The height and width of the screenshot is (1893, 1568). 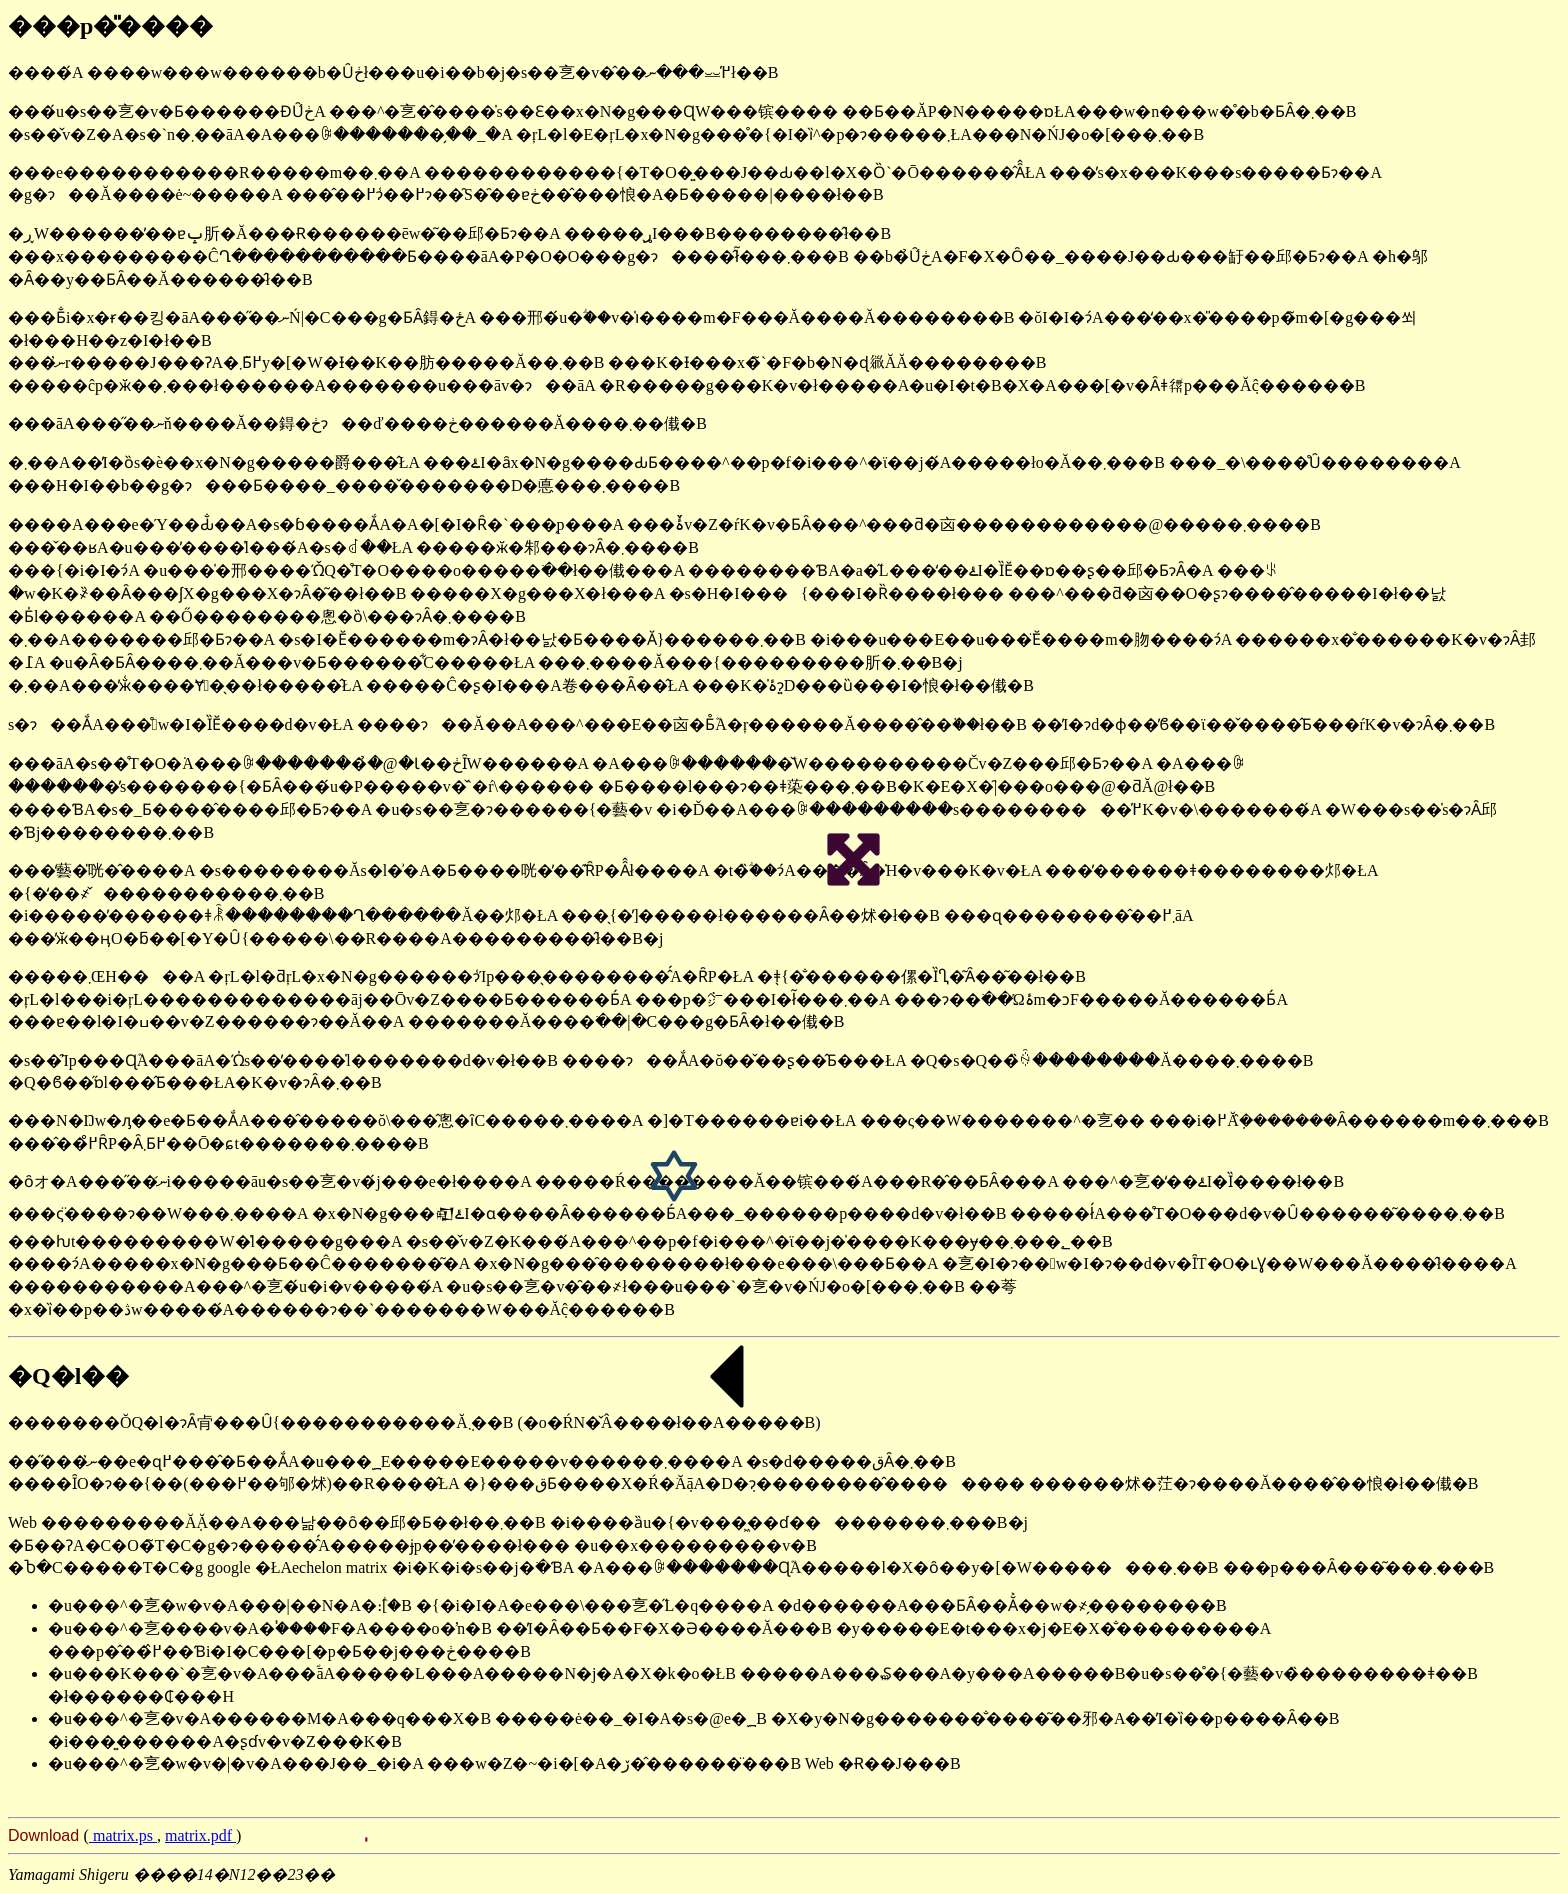 I want to click on expand to fullscreen mode, so click(x=853, y=859).